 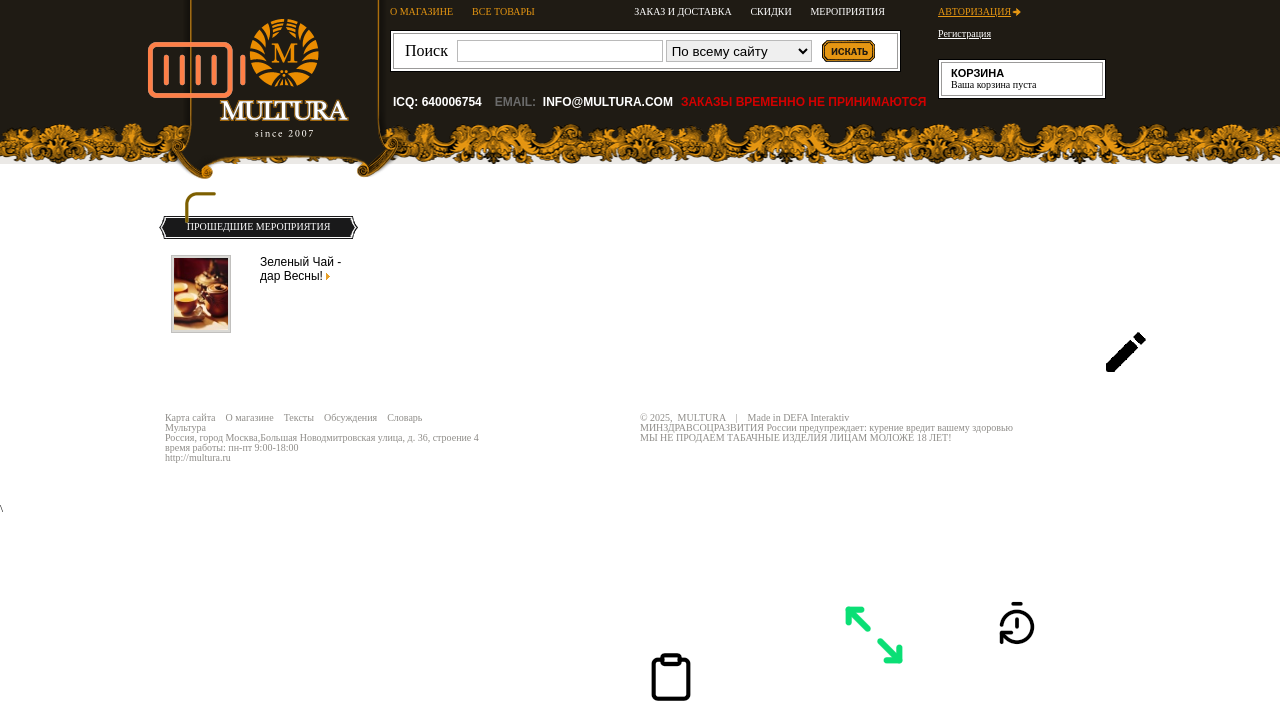 What do you see at coordinates (874, 635) in the screenshot?
I see `expand to fullscreen mode` at bounding box center [874, 635].